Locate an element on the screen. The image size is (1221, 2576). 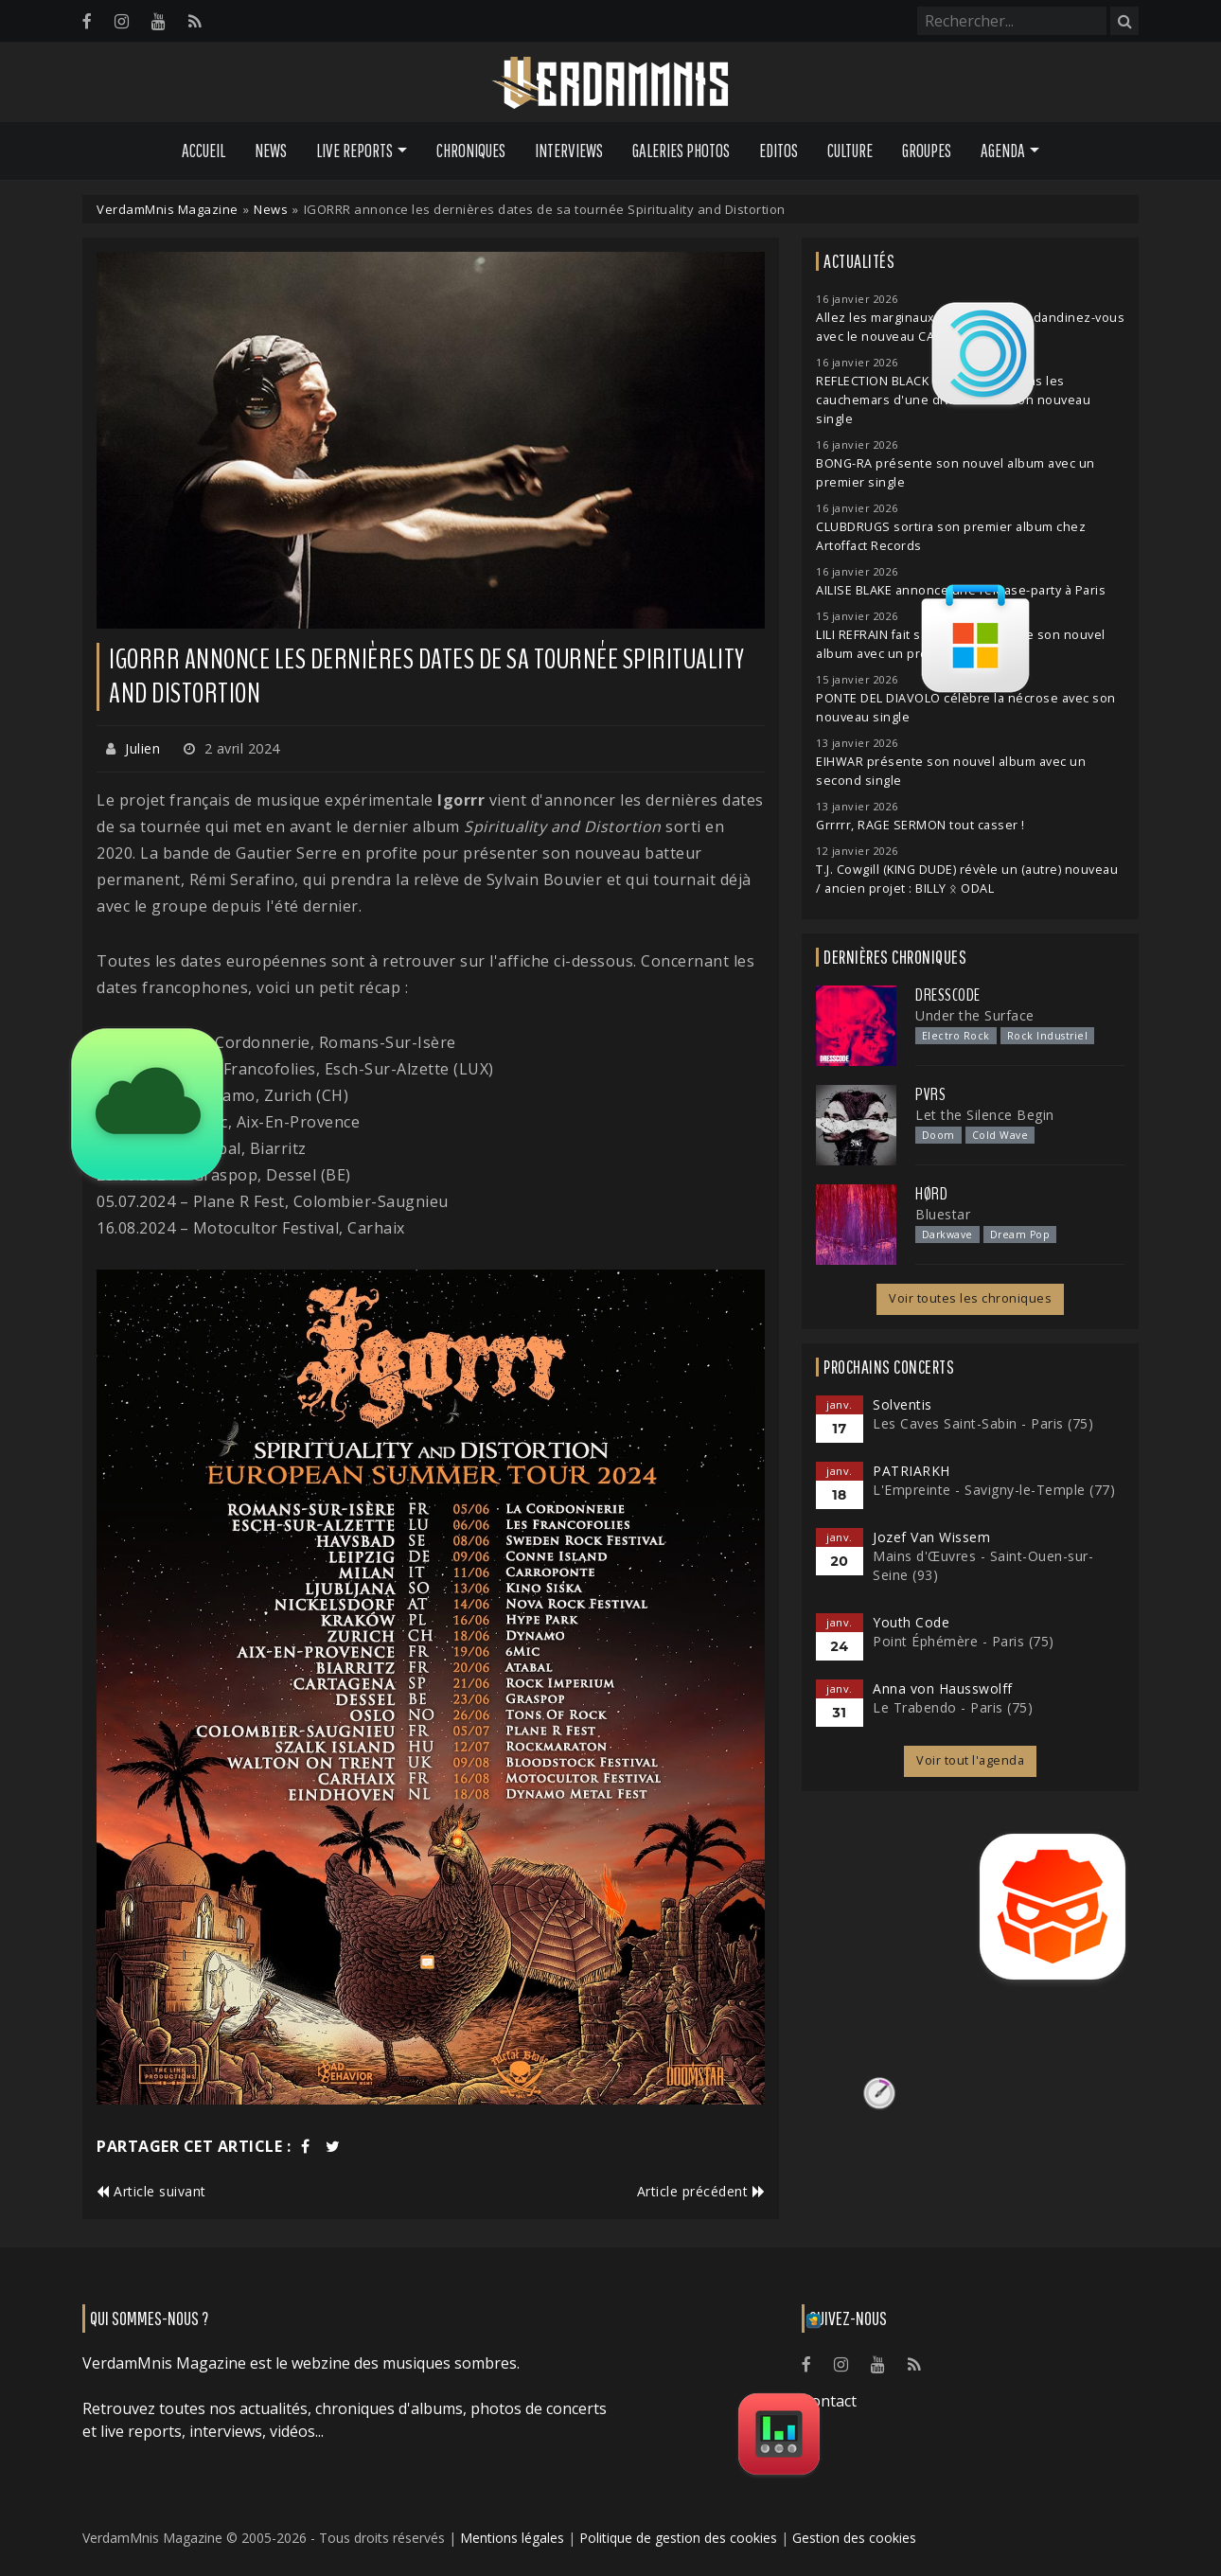
open the Microsoft Store app is located at coordinates (975, 638).